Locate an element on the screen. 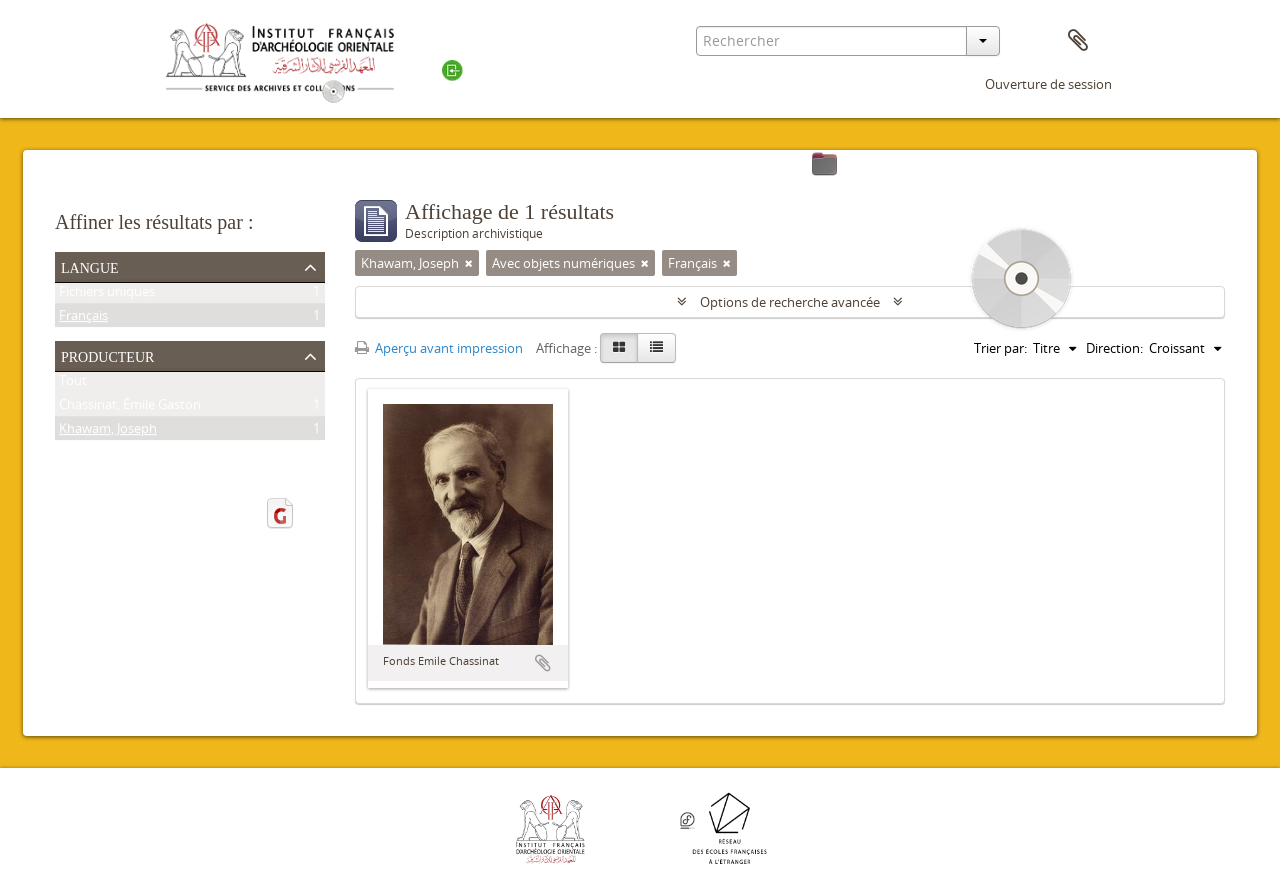 The height and width of the screenshot is (890, 1280). indicates a rewritable DVD disc is located at coordinates (333, 91).